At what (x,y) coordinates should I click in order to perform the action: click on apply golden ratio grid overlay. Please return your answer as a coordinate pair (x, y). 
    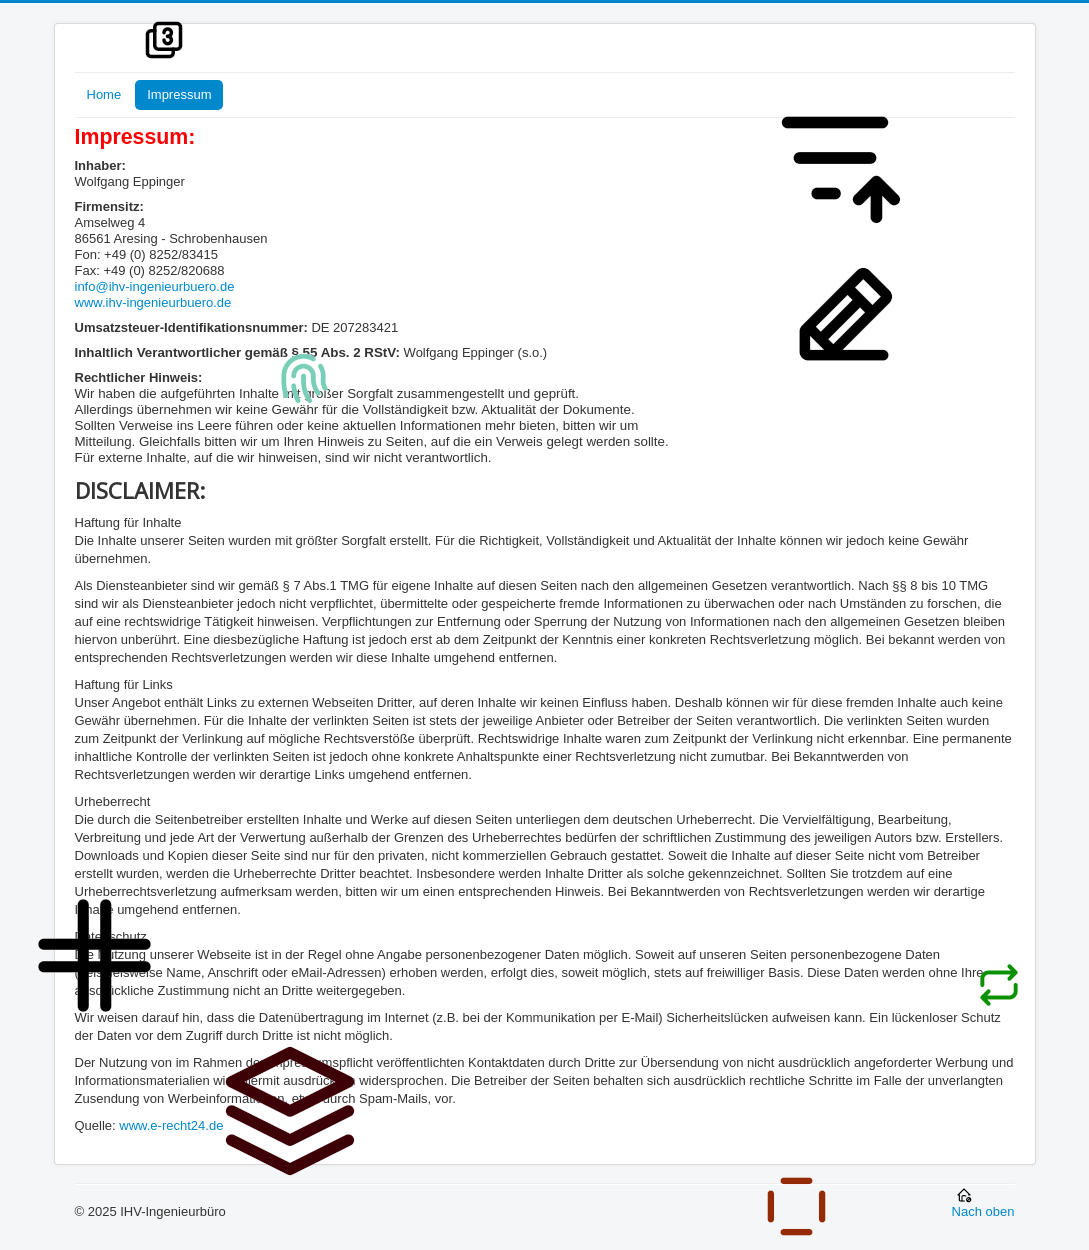
    Looking at the image, I should click on (94, 955).